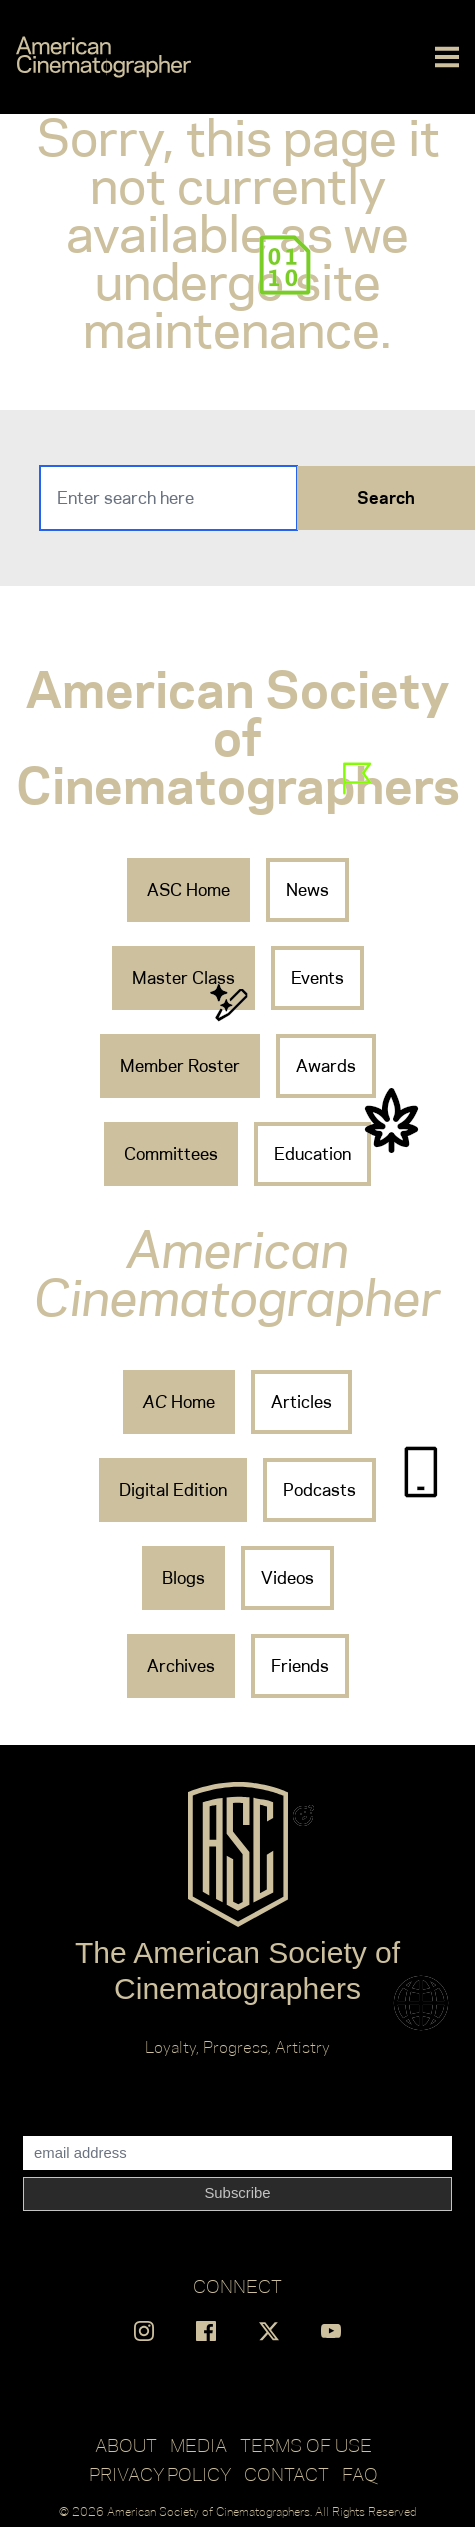 This screenshot has width=475, height=2540. I want to click on edit with AI assistance, so click(230, 1004).